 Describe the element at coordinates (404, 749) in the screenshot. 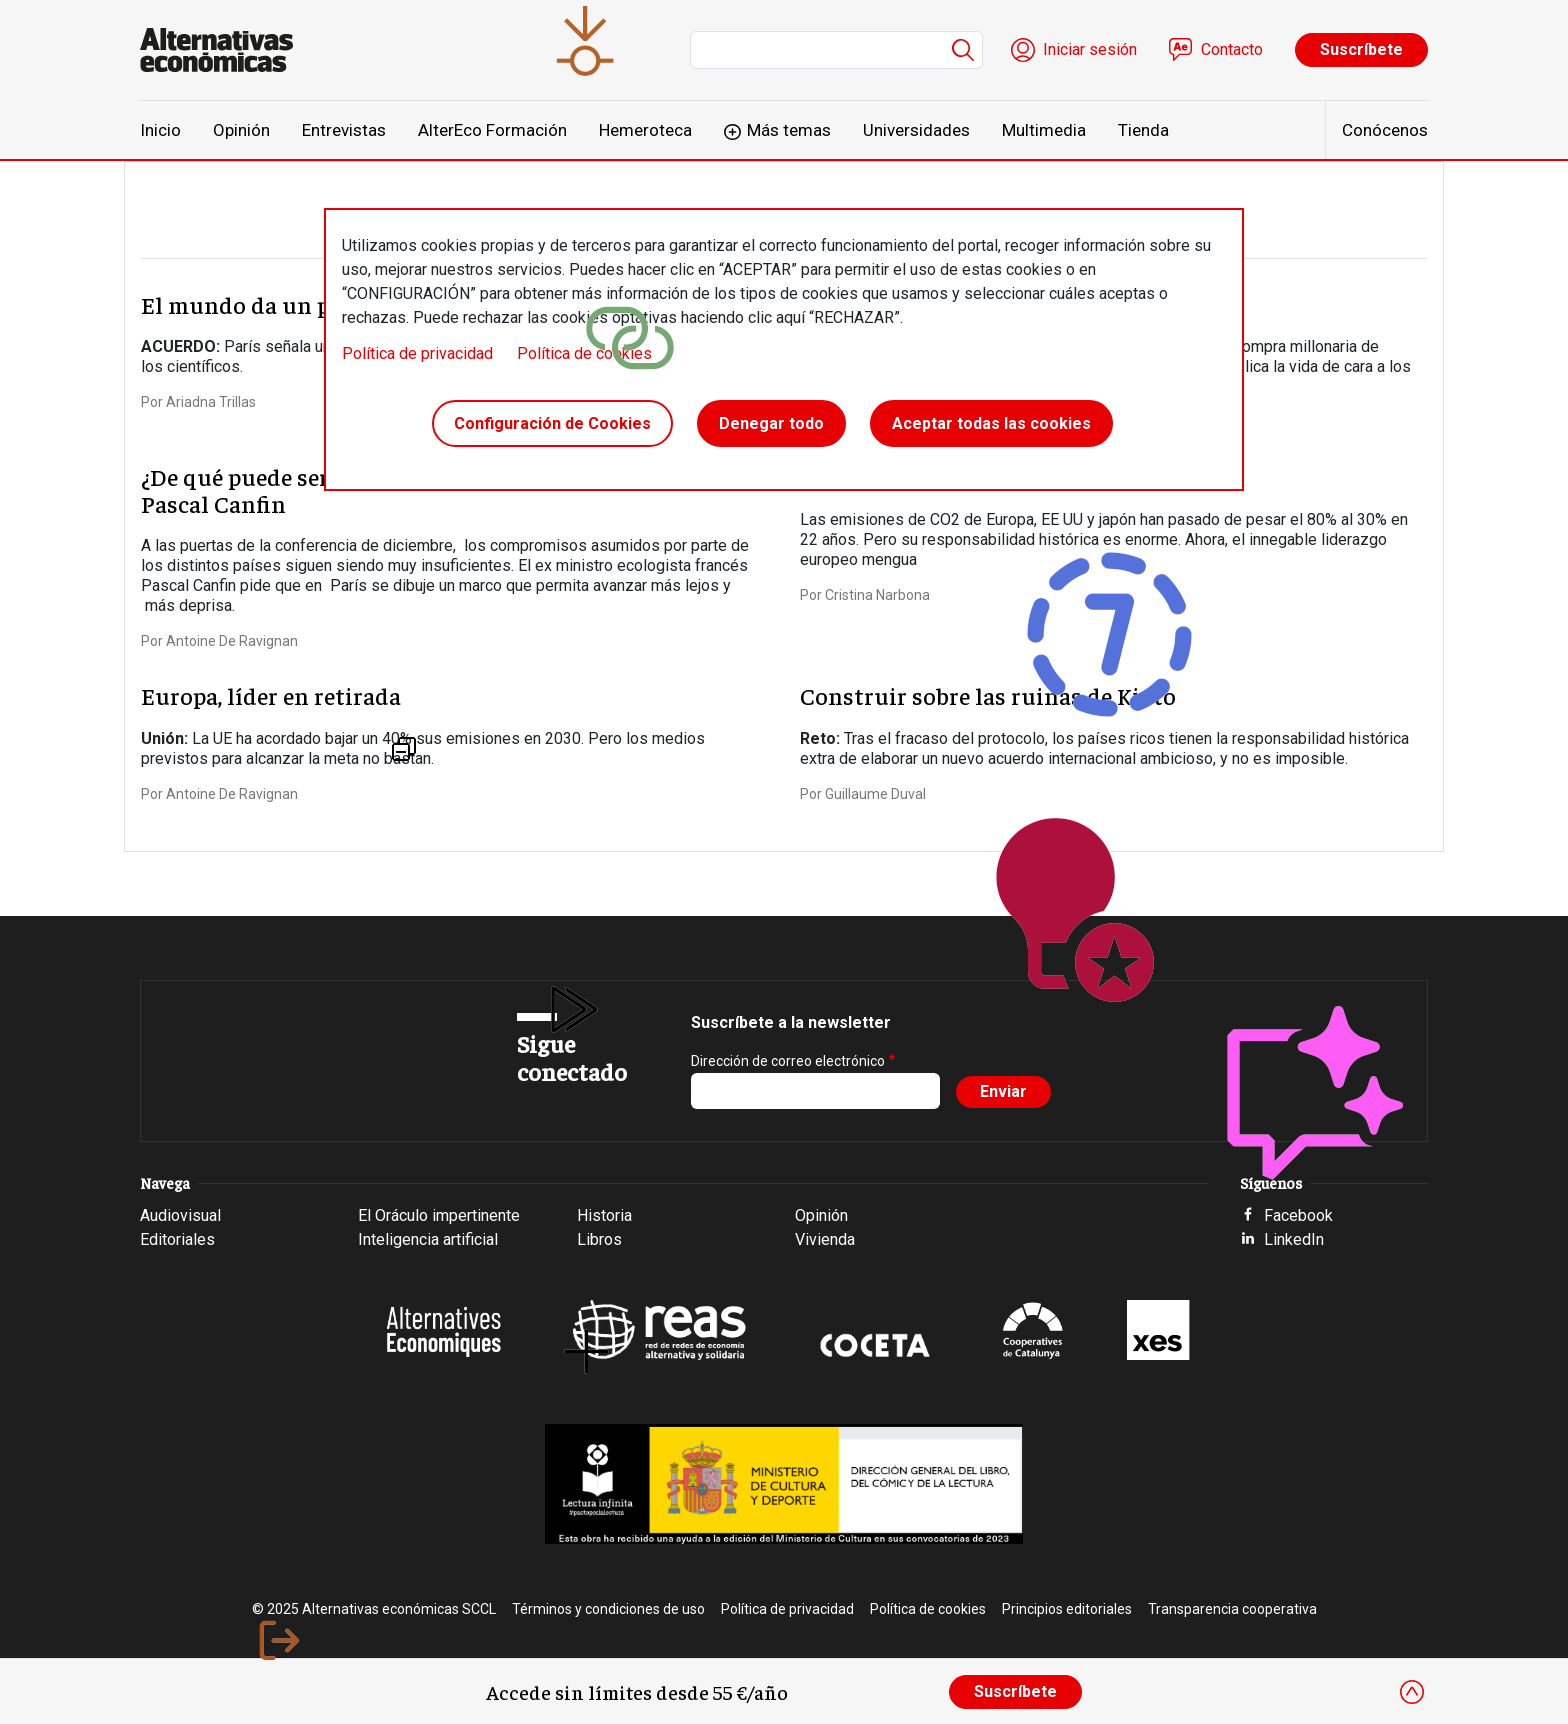

I see `collapse all expanded items in a tree view` at that location.